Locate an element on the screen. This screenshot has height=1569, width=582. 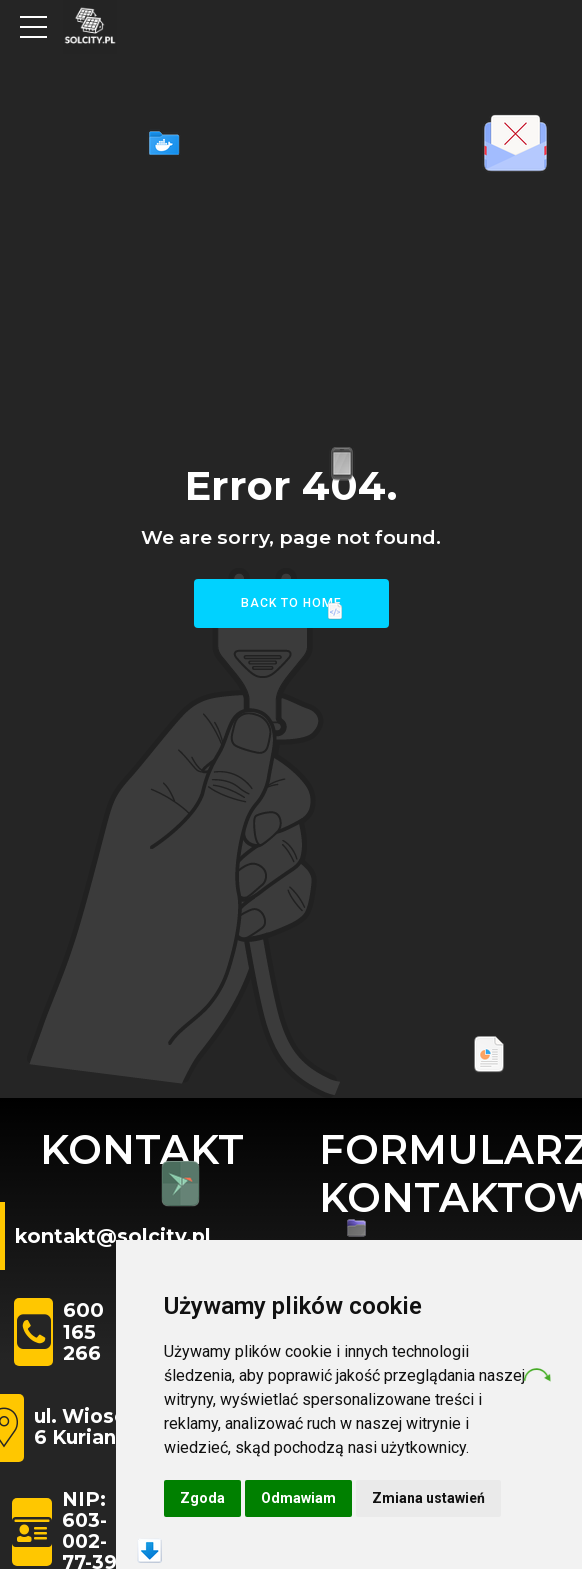
download in progress indicator is located at coordinates (130, 1531).